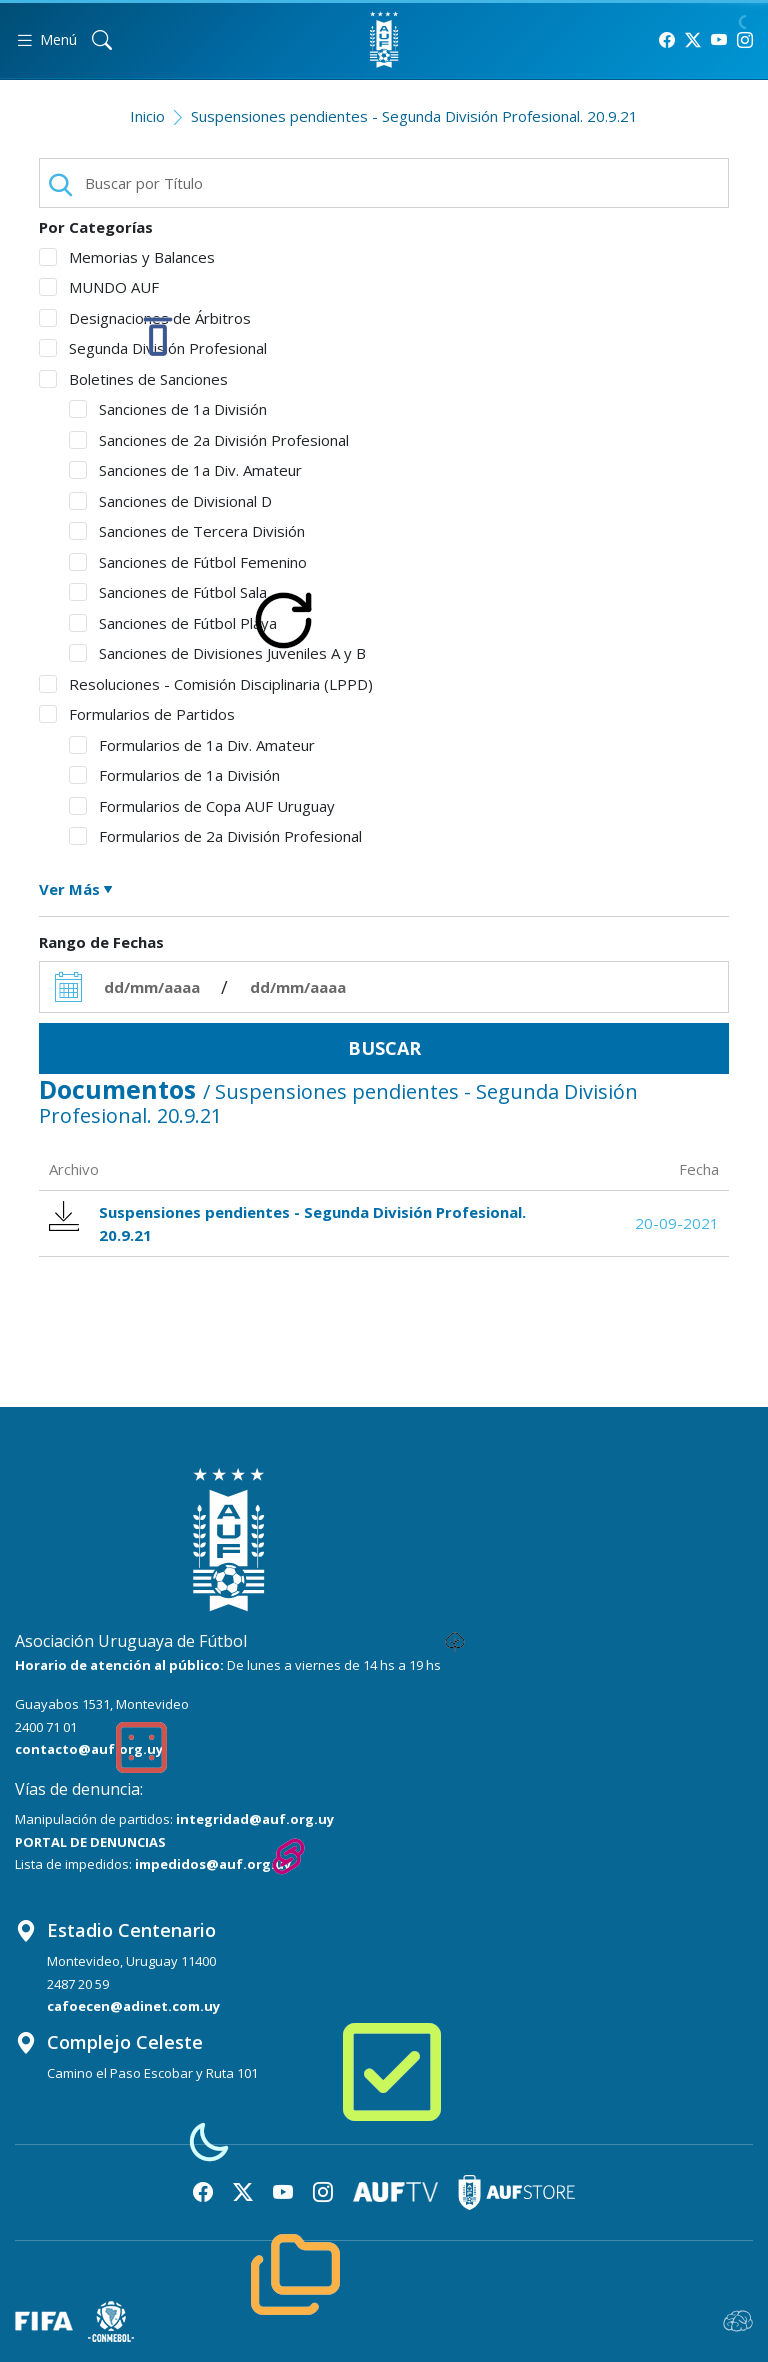  I want to click on redo or repeat the last action, so click(283, 620).